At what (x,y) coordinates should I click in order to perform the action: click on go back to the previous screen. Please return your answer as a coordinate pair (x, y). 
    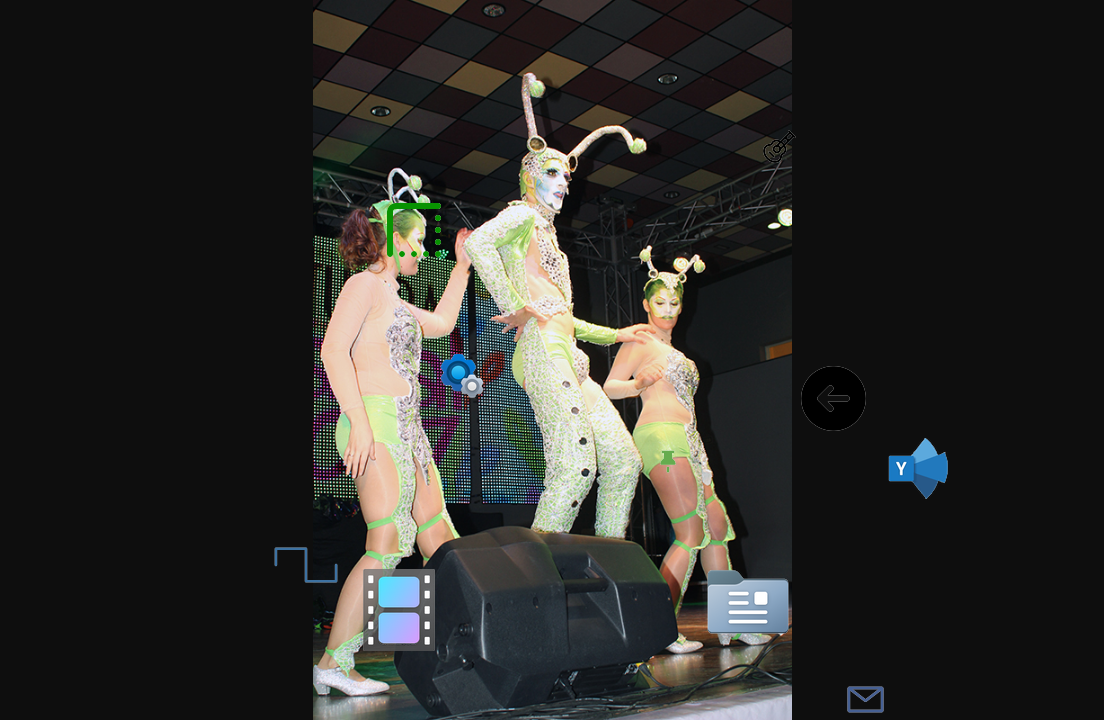
    Looking at the image, I should click on (833, 398).